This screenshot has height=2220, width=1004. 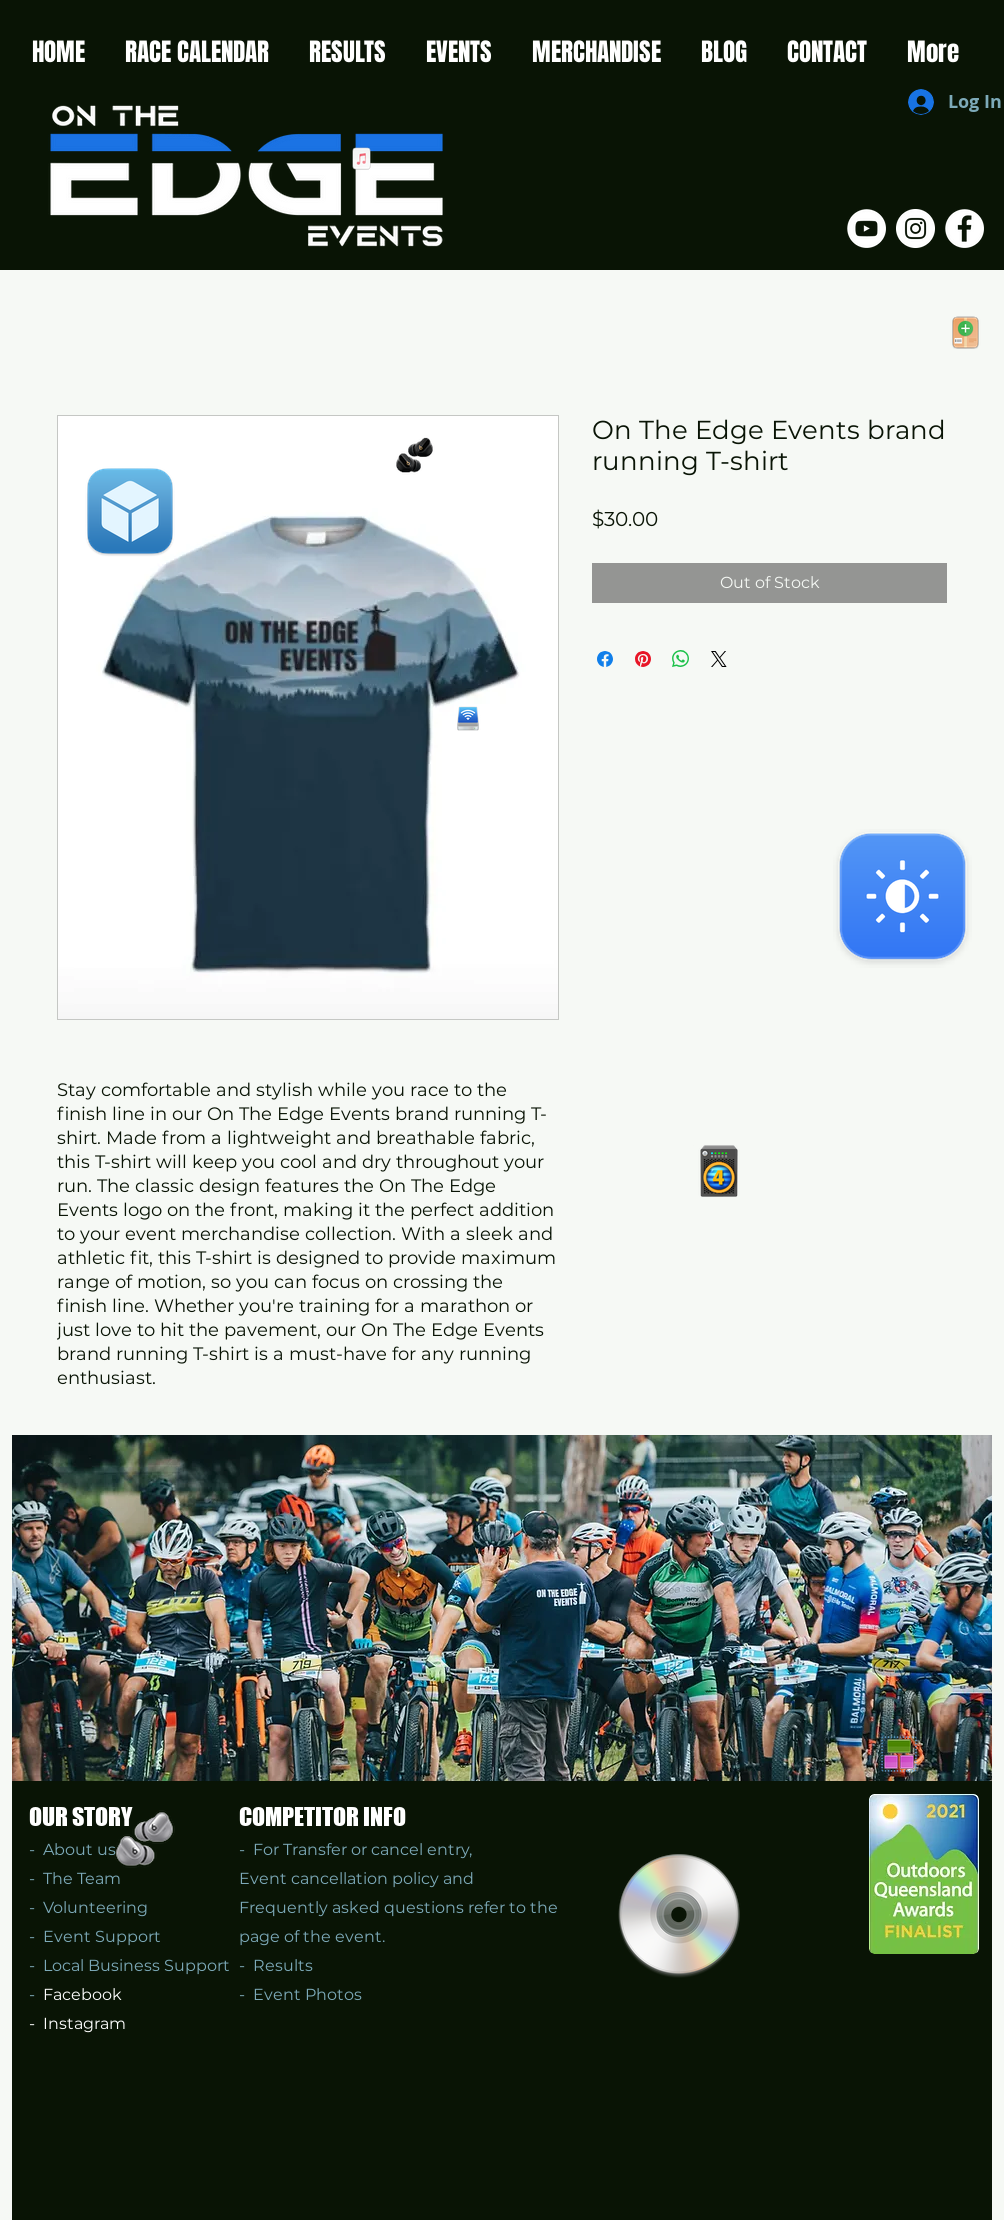 I want to click on an audio file in your system, so click(x=361, y=158).